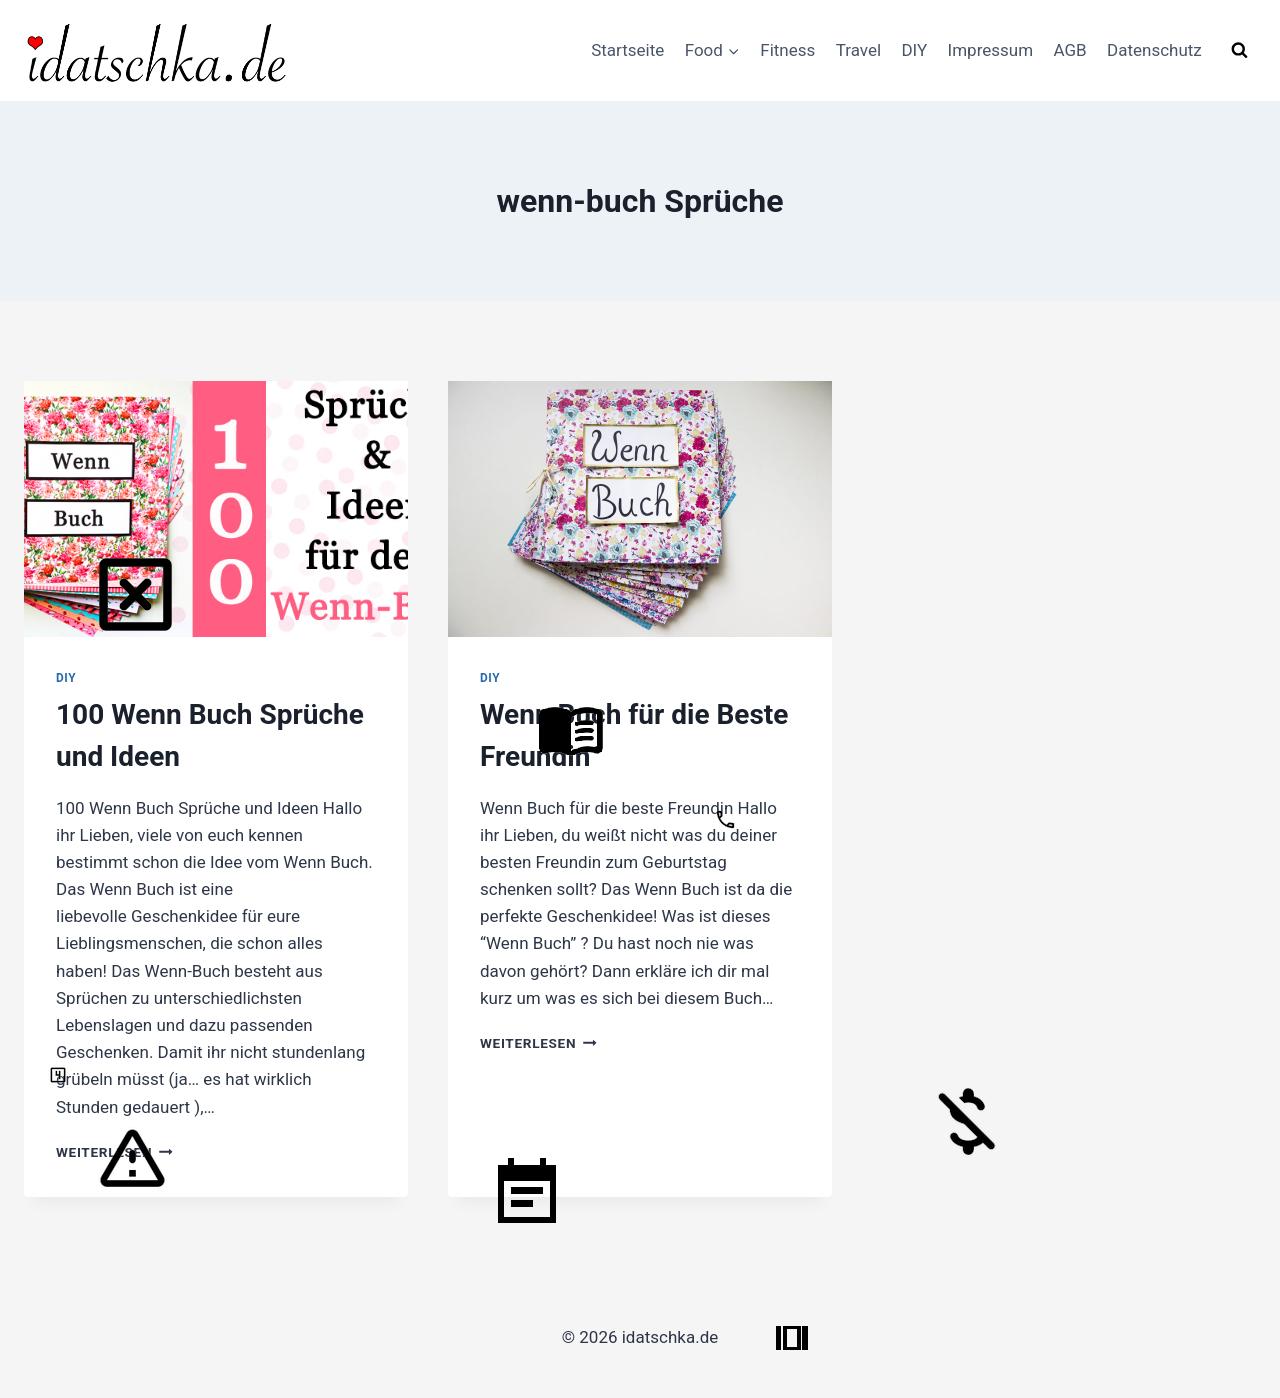 Image resolution: width=1280 pixels, height=1398 pixels. Describe the element at coordinates (527, 1194) in the screenshot. I see `view event details or notes` at that location.